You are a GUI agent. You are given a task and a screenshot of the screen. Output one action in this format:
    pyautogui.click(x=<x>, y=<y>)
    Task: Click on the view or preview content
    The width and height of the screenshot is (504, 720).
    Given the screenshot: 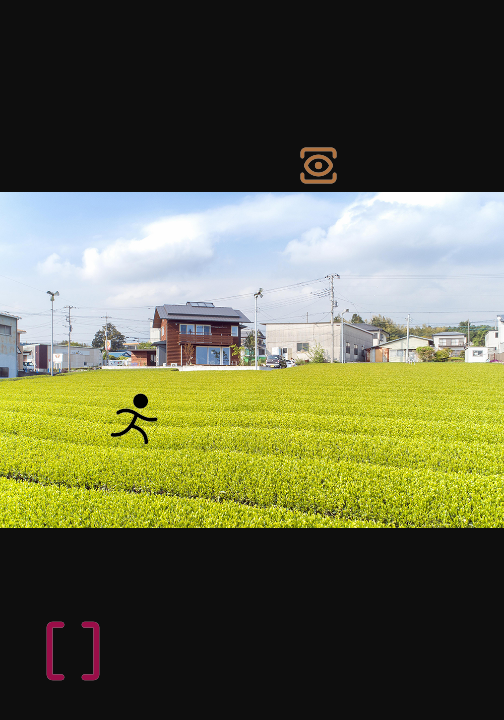 What is the action you would take?
    pyautogui.click(x=318, y=165)
    